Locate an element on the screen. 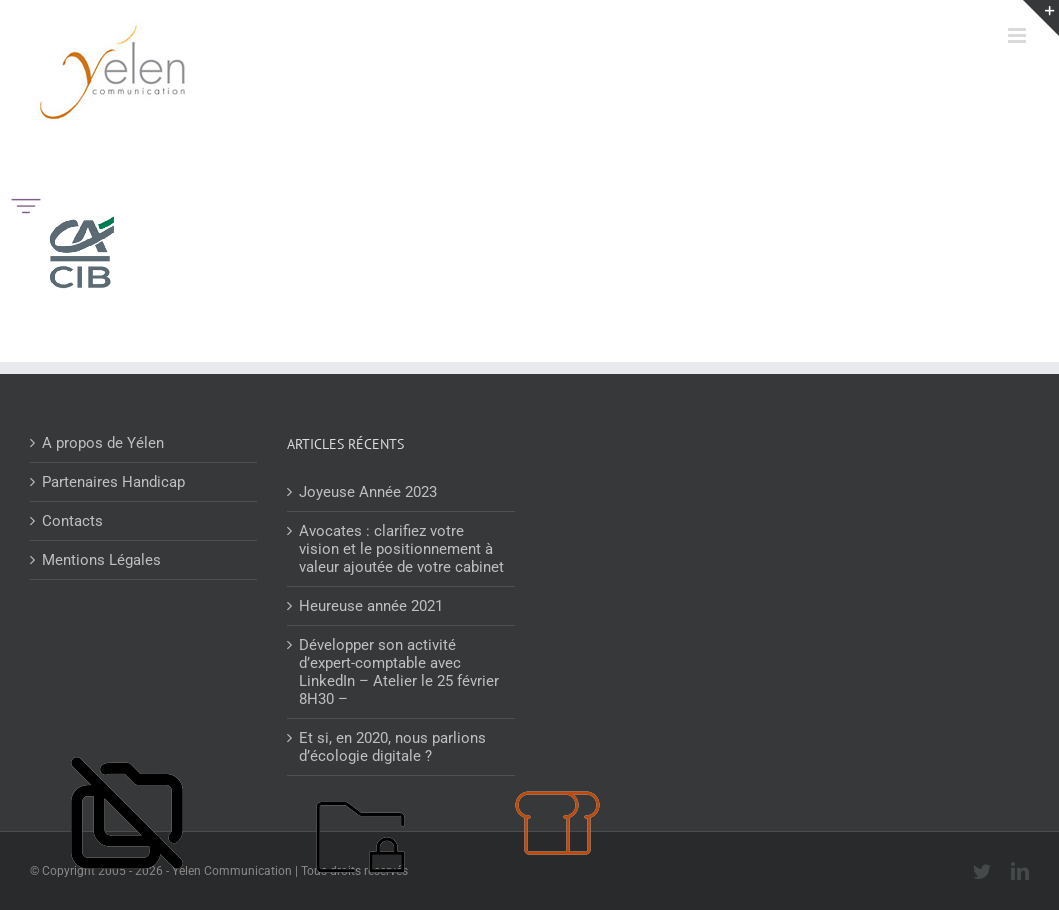 The height and width of the screenshot is (910, 1059). access a password-protected folder is located at coordinates (360, 835).